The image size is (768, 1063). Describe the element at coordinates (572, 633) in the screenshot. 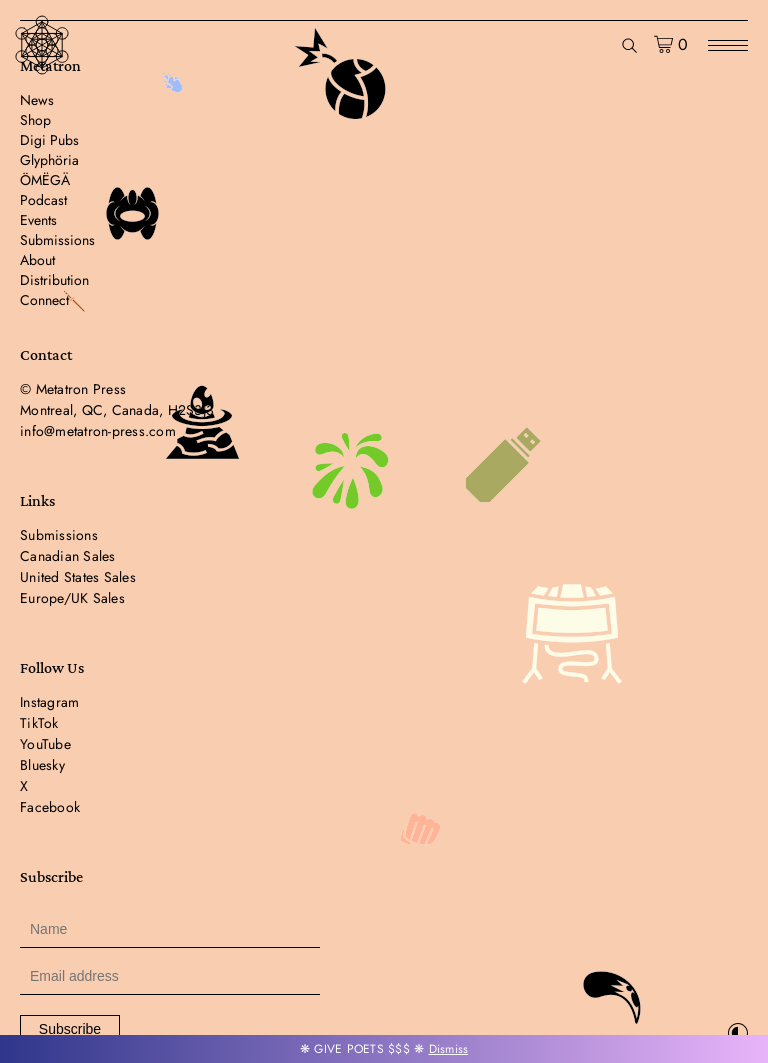

I see `select claymore mine weapon or trap` at that location.